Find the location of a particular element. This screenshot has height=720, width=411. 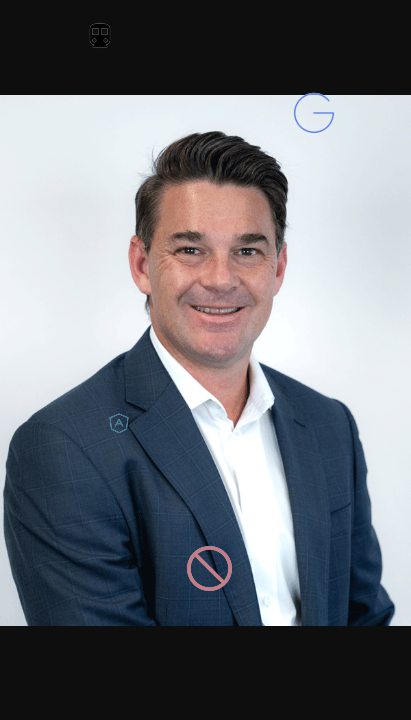

Angular framework logo is located at coordinates (119, 423).